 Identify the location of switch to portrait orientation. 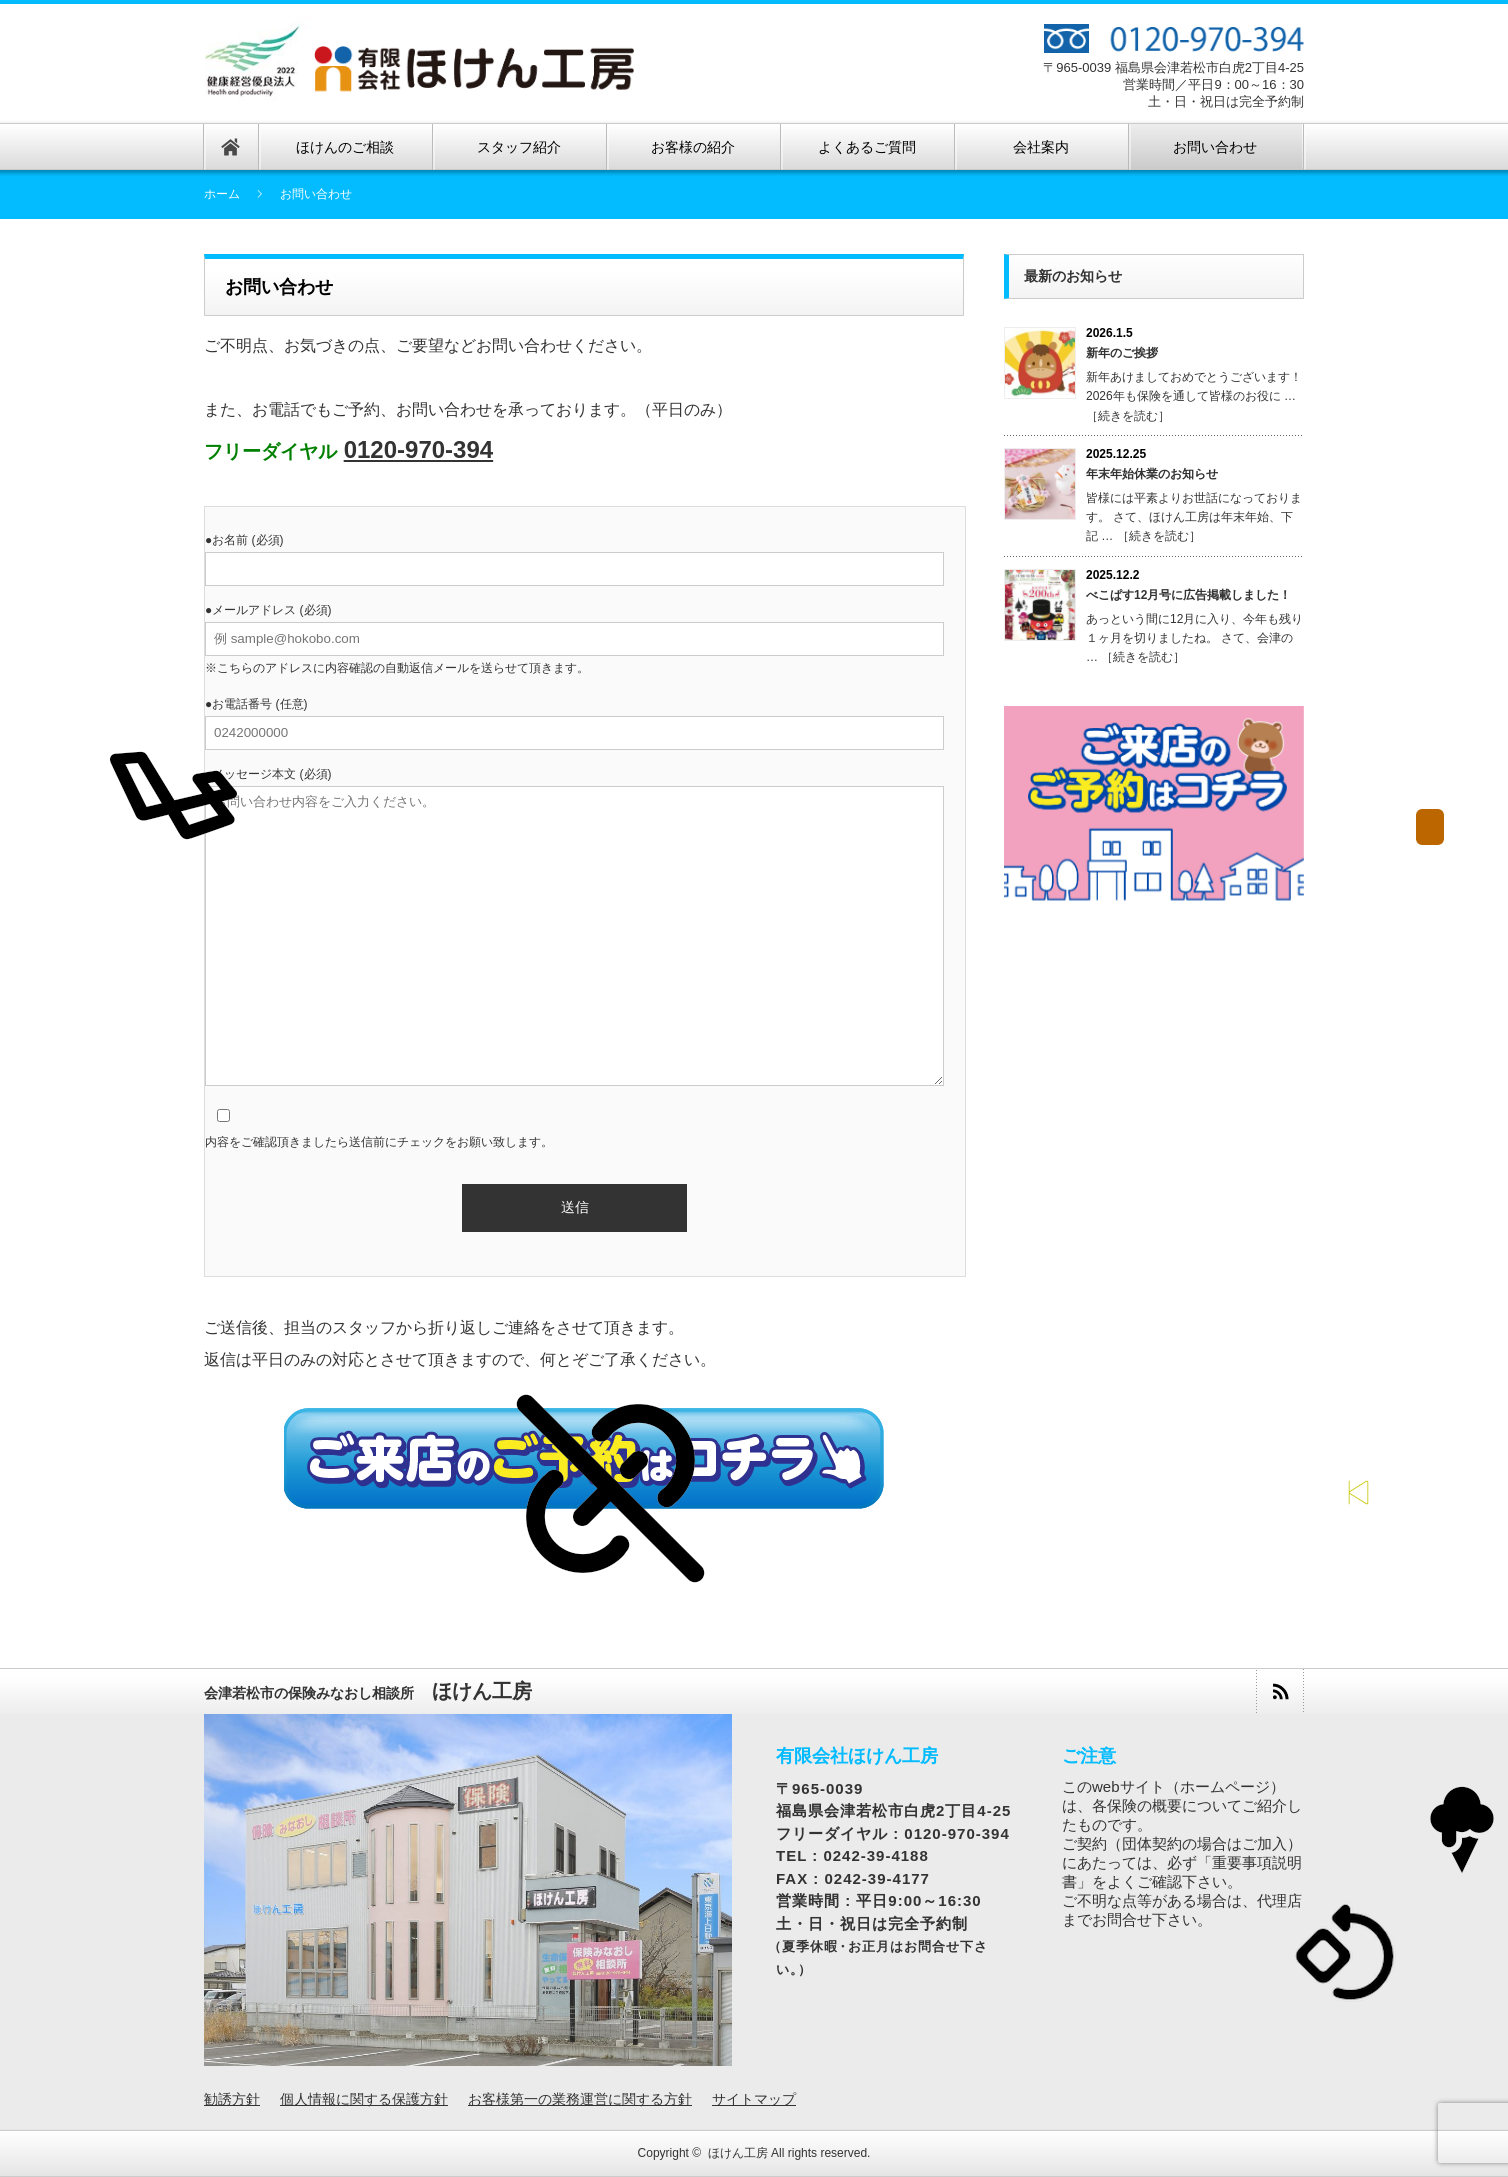
(1430, 827).